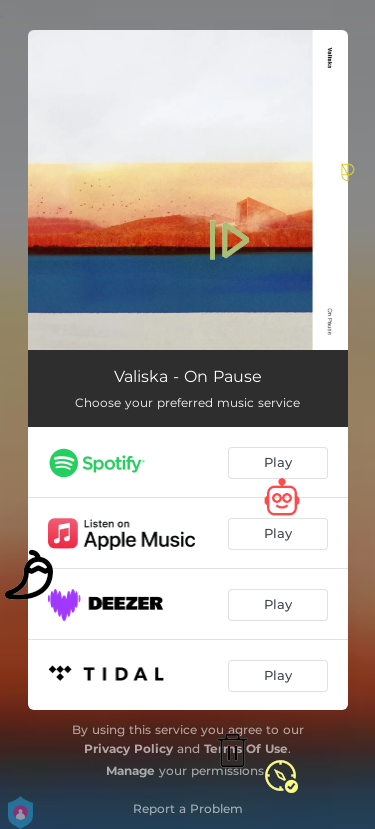 The image size is (375, 829). Describe the element at coordinates (232, 750) in the screenshot. I see `delete selected item` at that location.